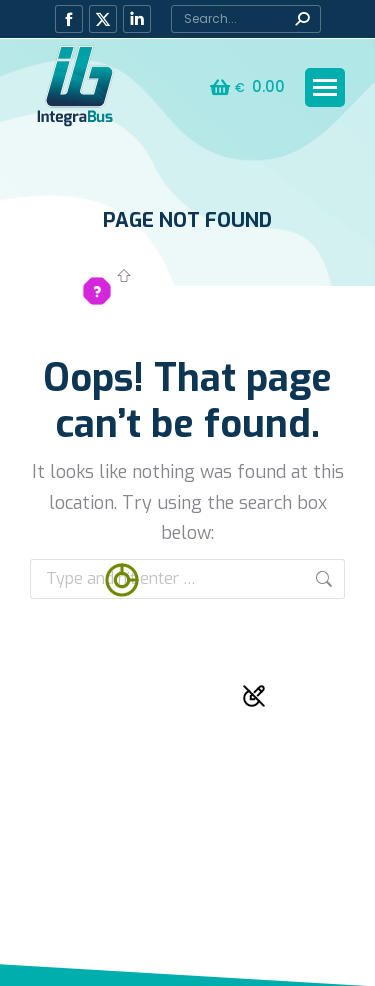 Image resolution: width=375 pixels, height=986 pixels. I want to click on view donut chart analytics, so click(122, 580).